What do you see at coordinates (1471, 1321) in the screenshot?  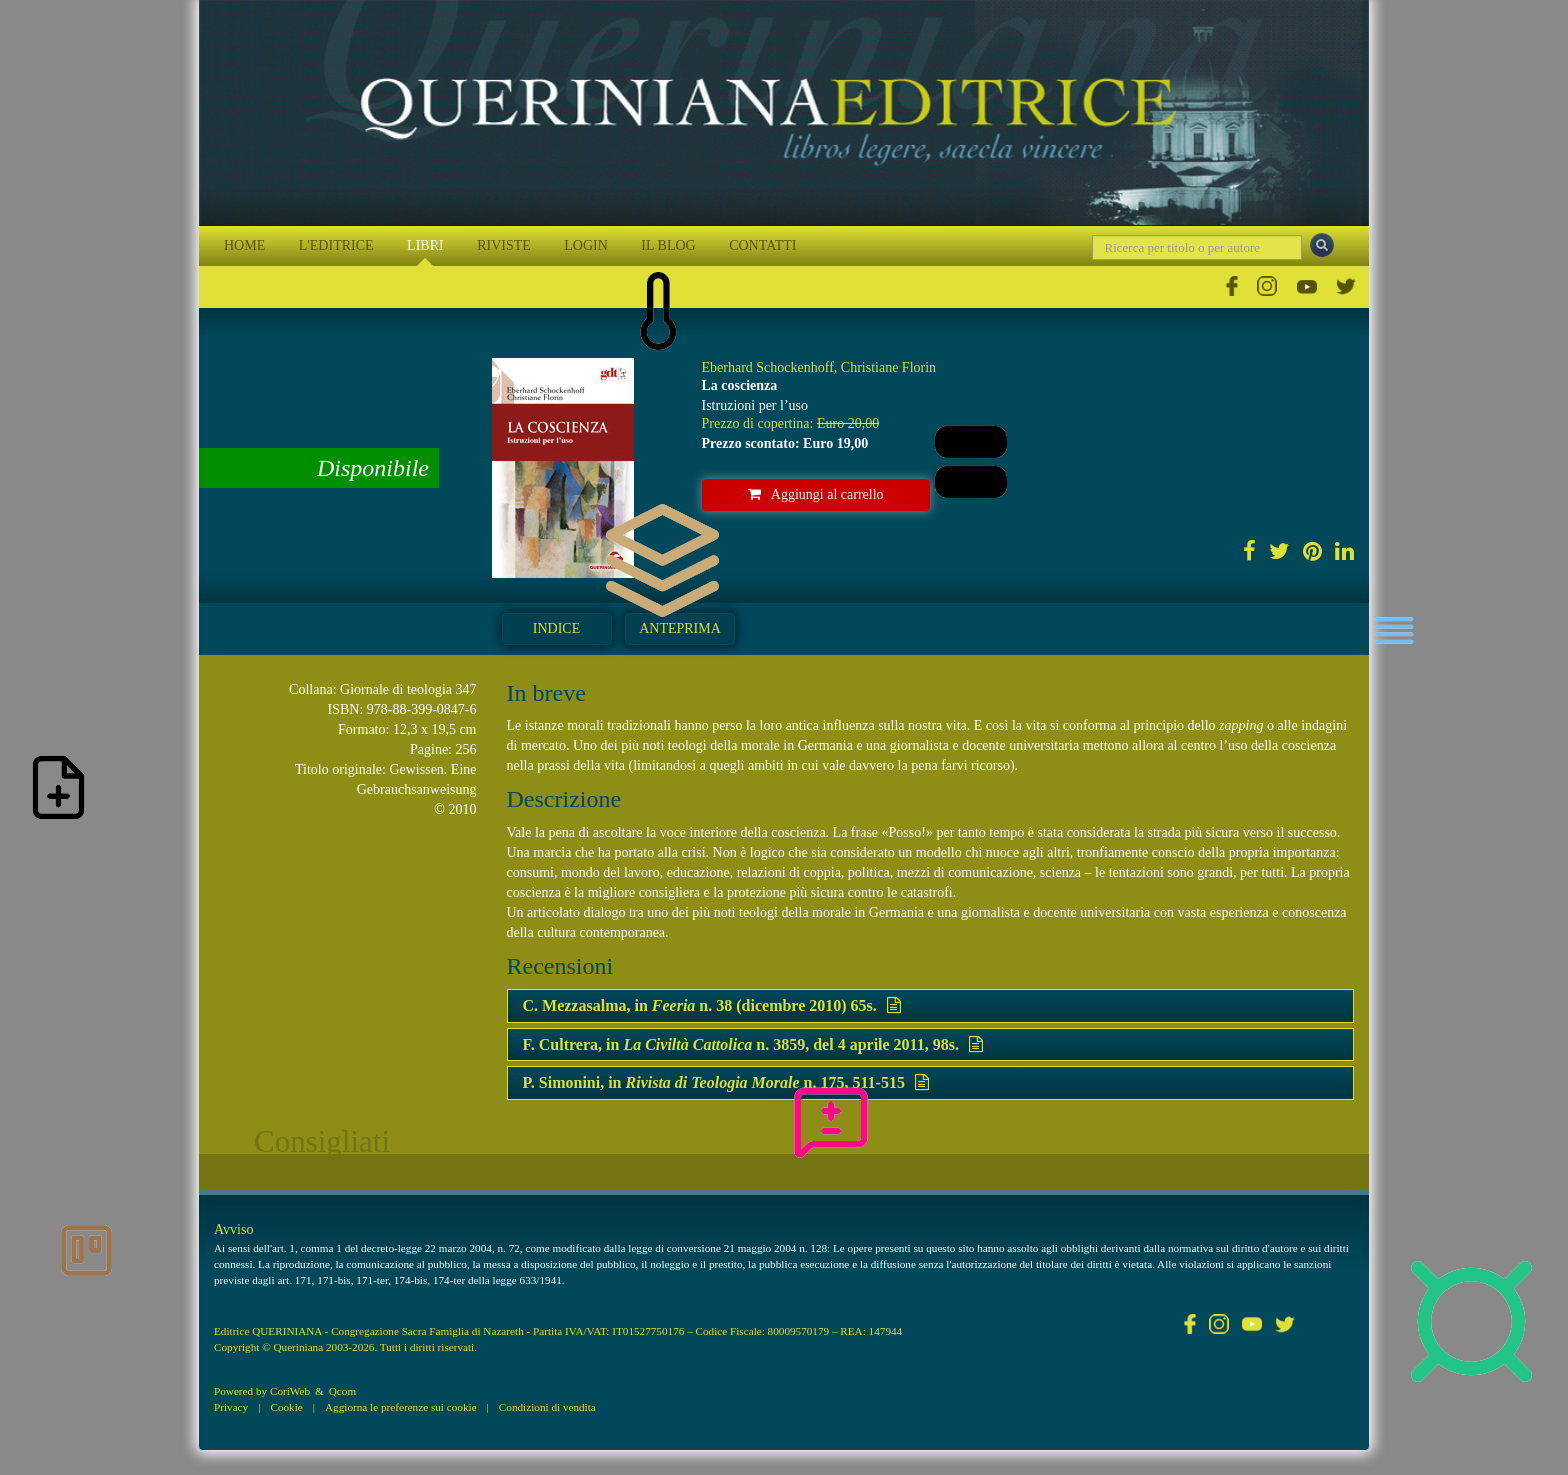 I see `view currency or monetary settings` at bounding box center [1471, 1321].